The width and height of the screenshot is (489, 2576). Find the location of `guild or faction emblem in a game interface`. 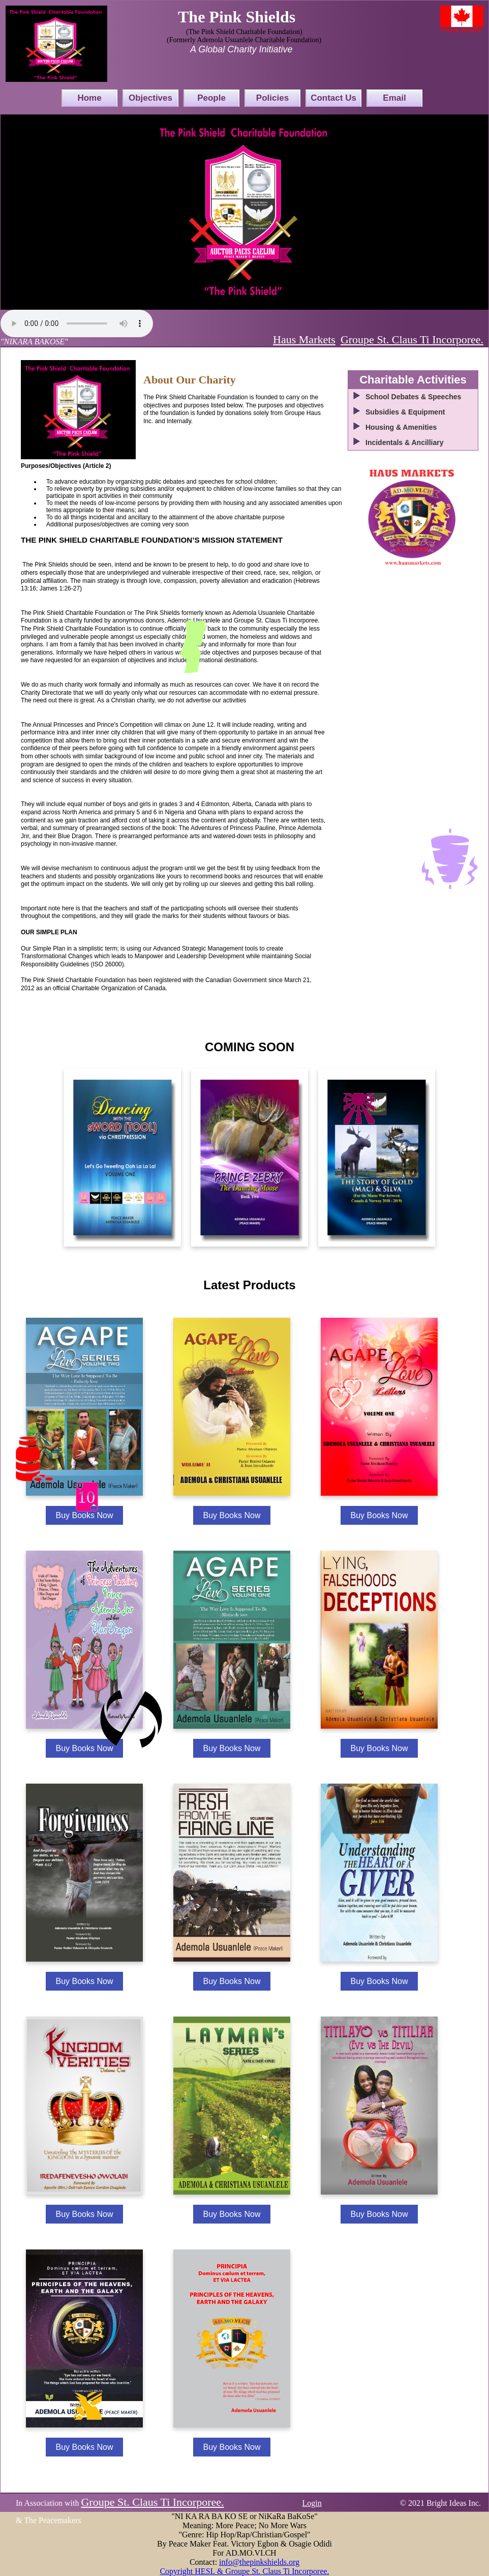

guild or faction emblem in a game interface is located at coordinates (49, 2397).